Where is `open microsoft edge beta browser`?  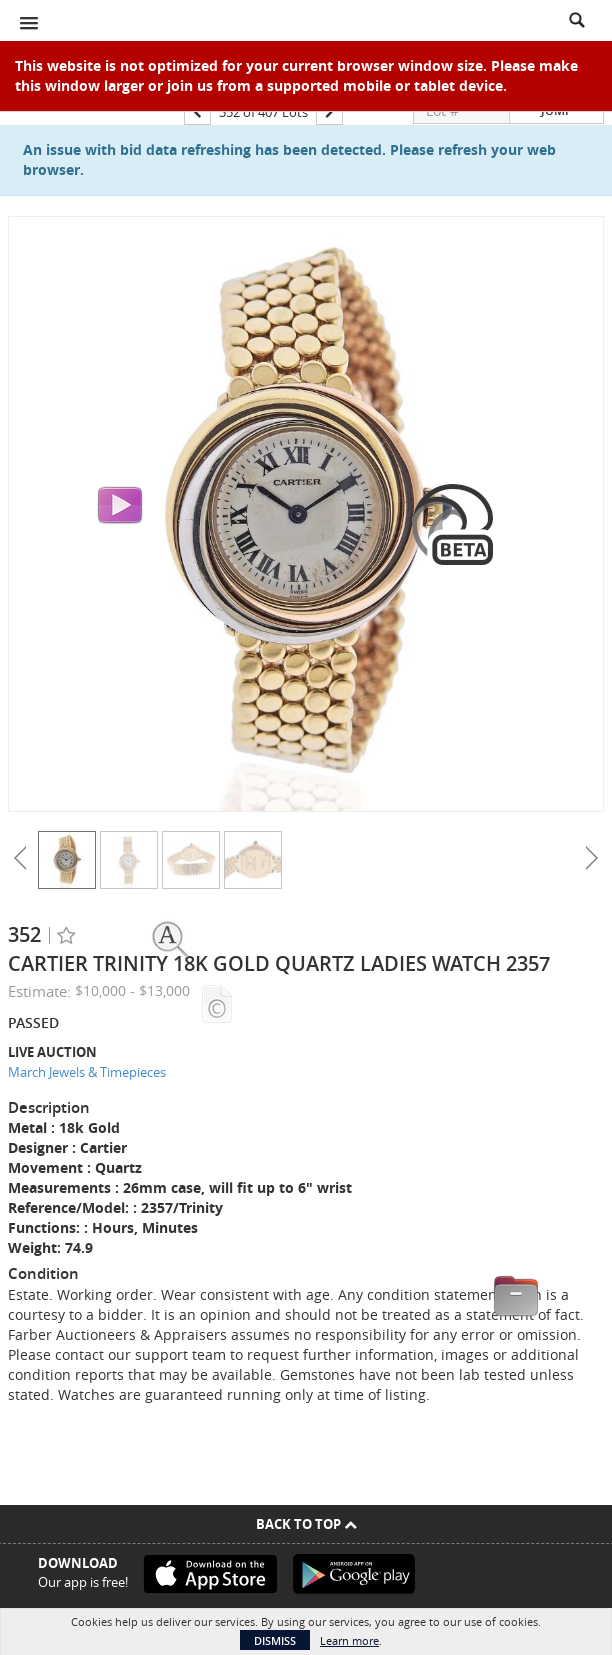 open microsoft edge beta browser is located at coordinates (452, 524).